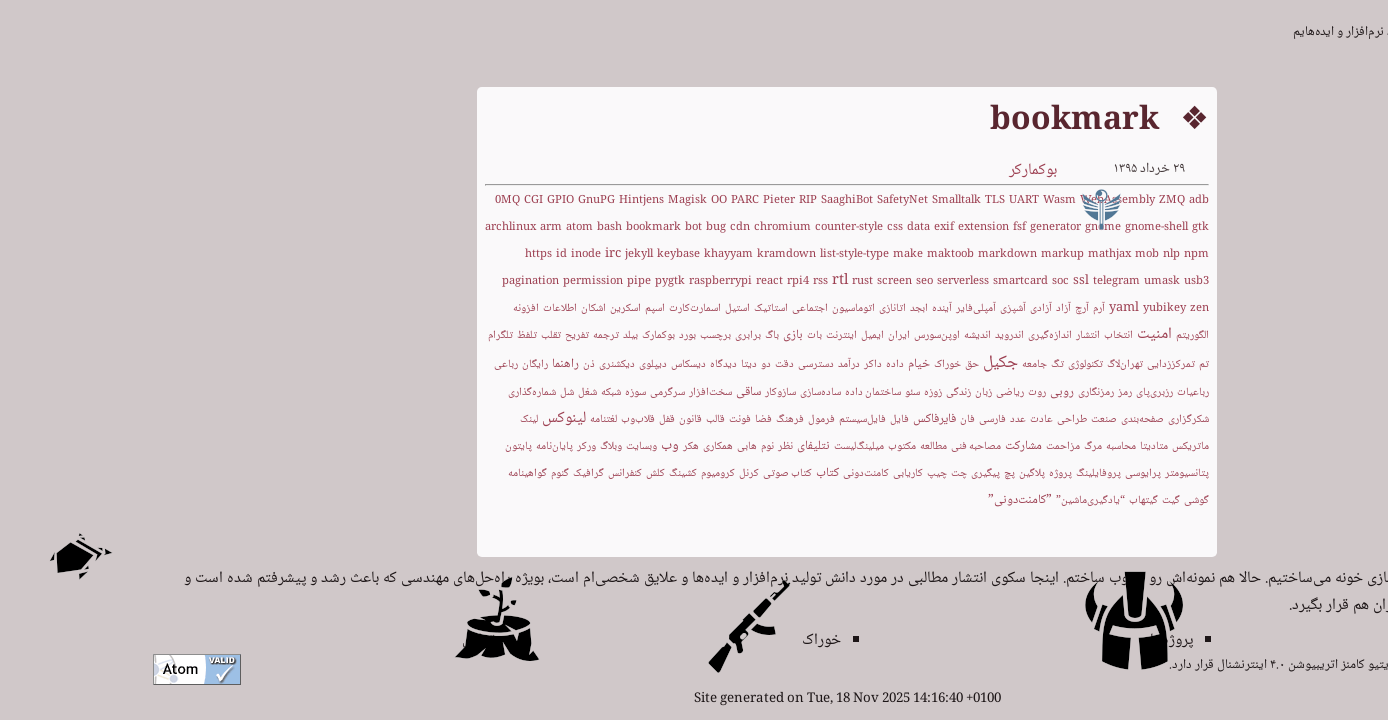 The image size is (1388, 720). What do you see at coordinates (749, 626) in the screenshot?
I see `weapon or firearm item in game inventory` at bounding box center [749, 626].